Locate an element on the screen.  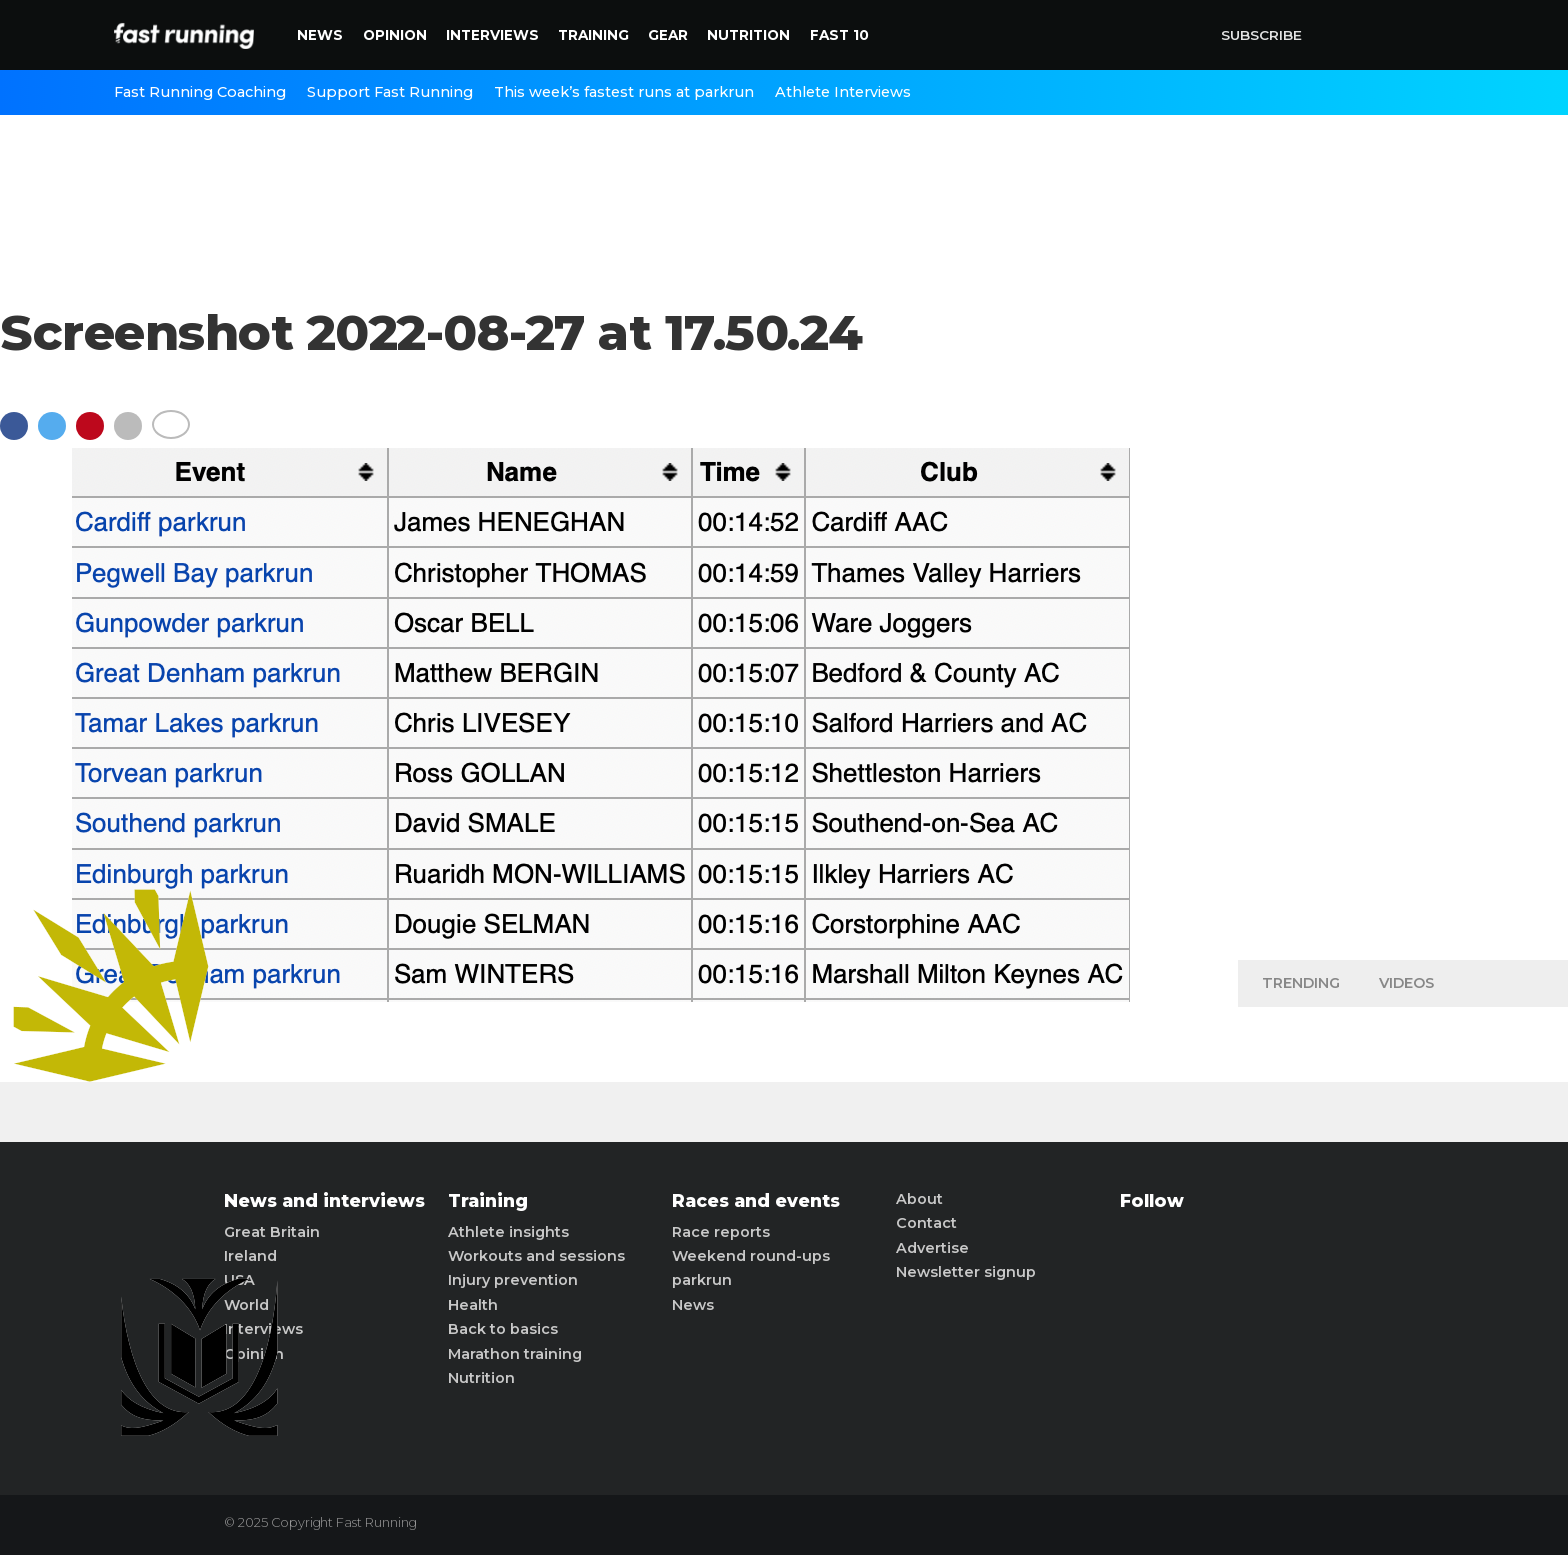
indicates a collision or crash event is located at coordinates (112, 988).